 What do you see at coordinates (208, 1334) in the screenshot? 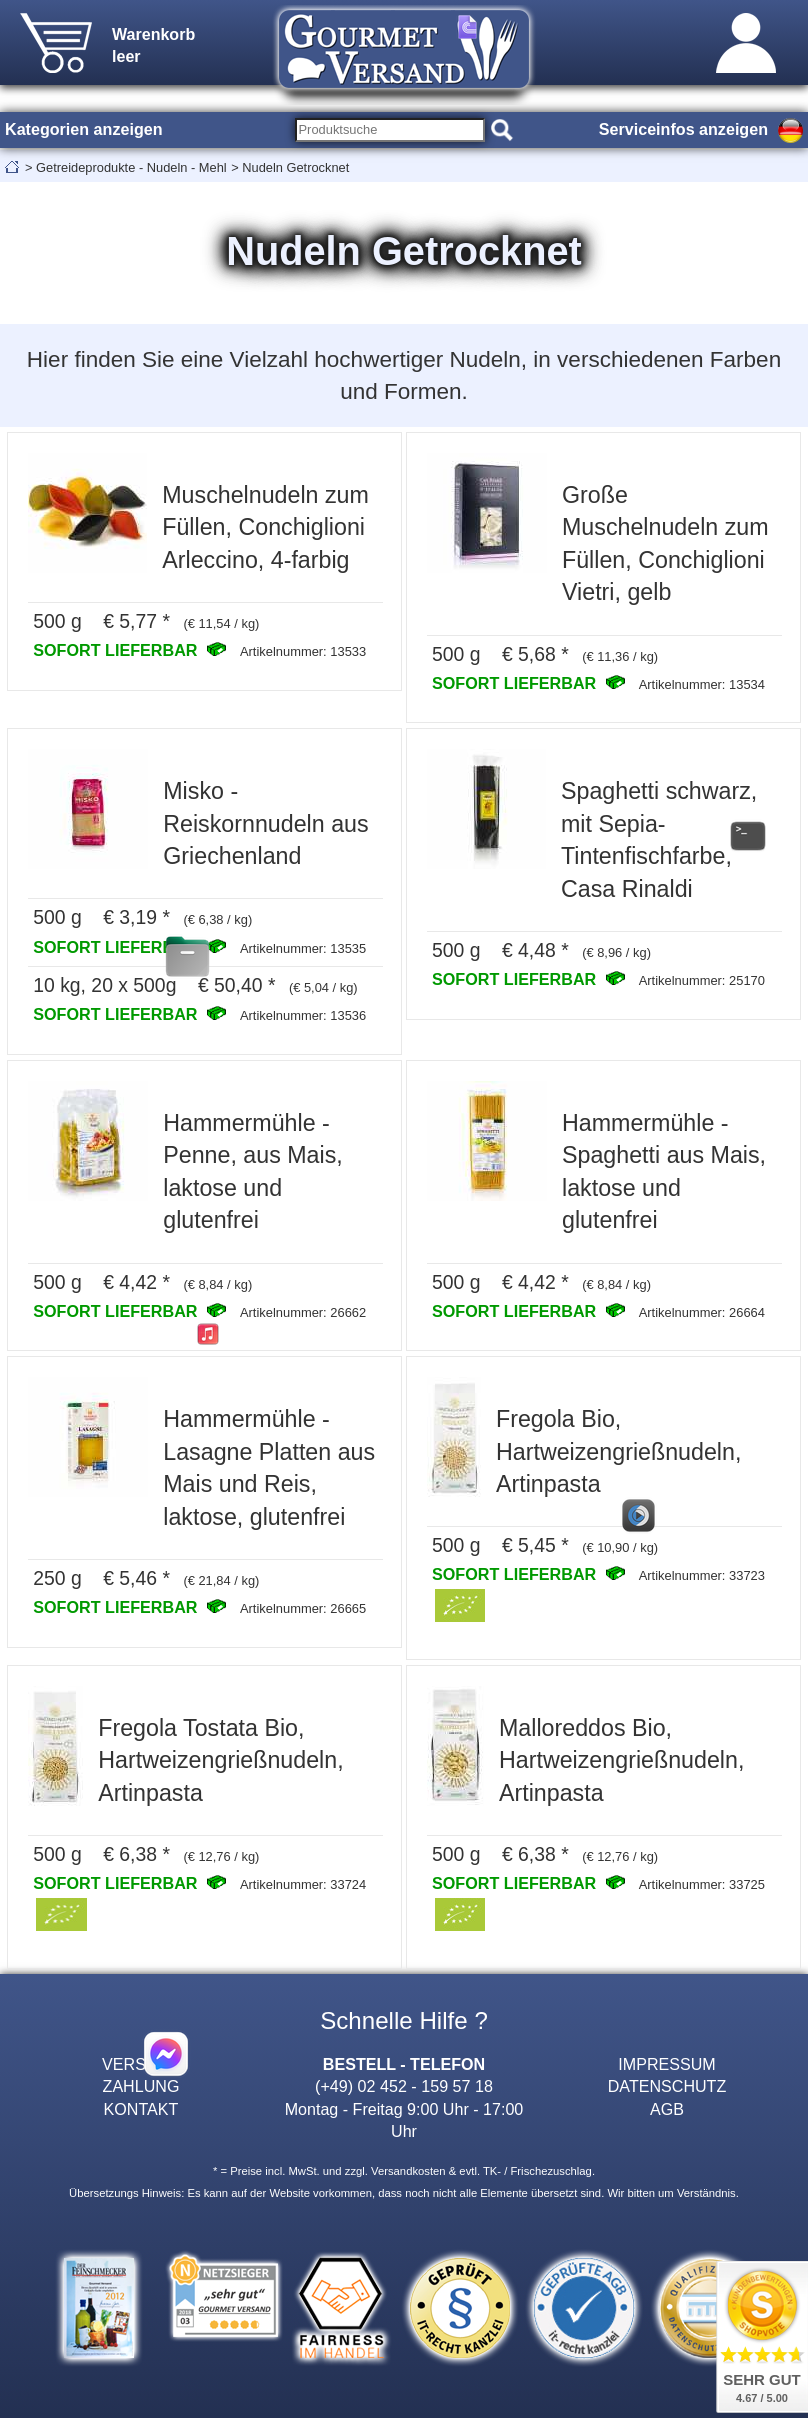
I see `open the gnome music app` at bounding box center [208, 1334].